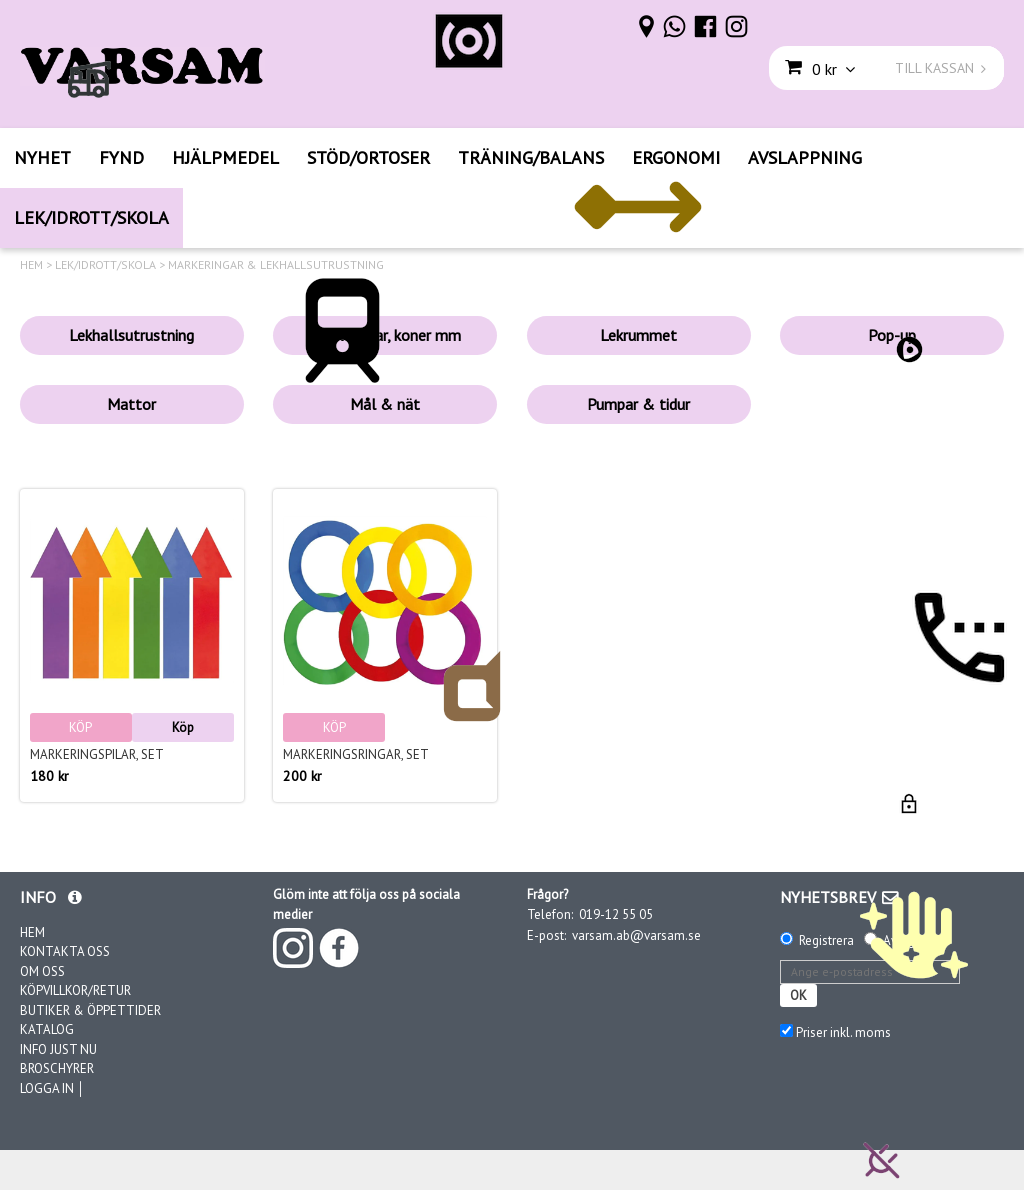  I want to click on indicates device is unplugged or disconnected, so click(881, 1160).